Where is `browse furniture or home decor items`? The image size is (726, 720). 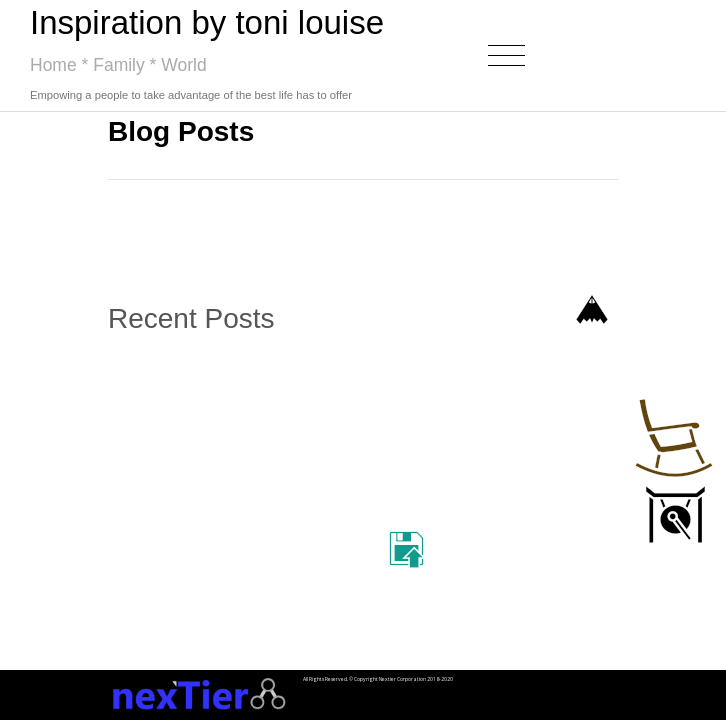
browse furniture or home decor items is located at coordinates (674, 438).